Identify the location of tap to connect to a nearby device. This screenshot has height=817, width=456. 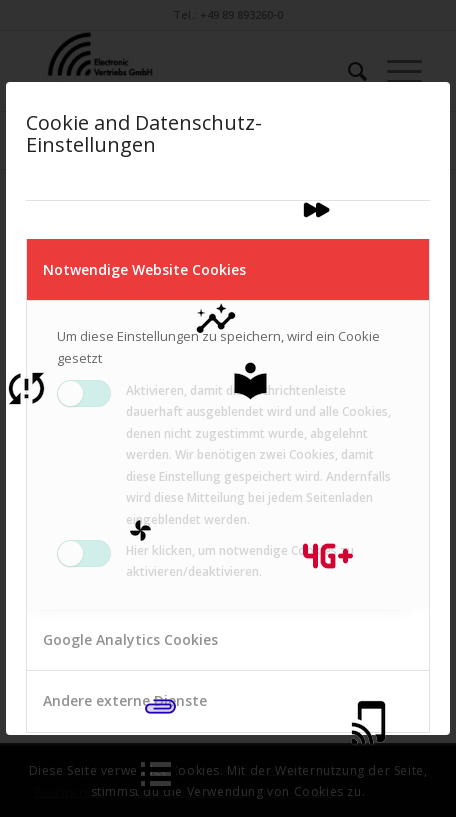
(371, 722).